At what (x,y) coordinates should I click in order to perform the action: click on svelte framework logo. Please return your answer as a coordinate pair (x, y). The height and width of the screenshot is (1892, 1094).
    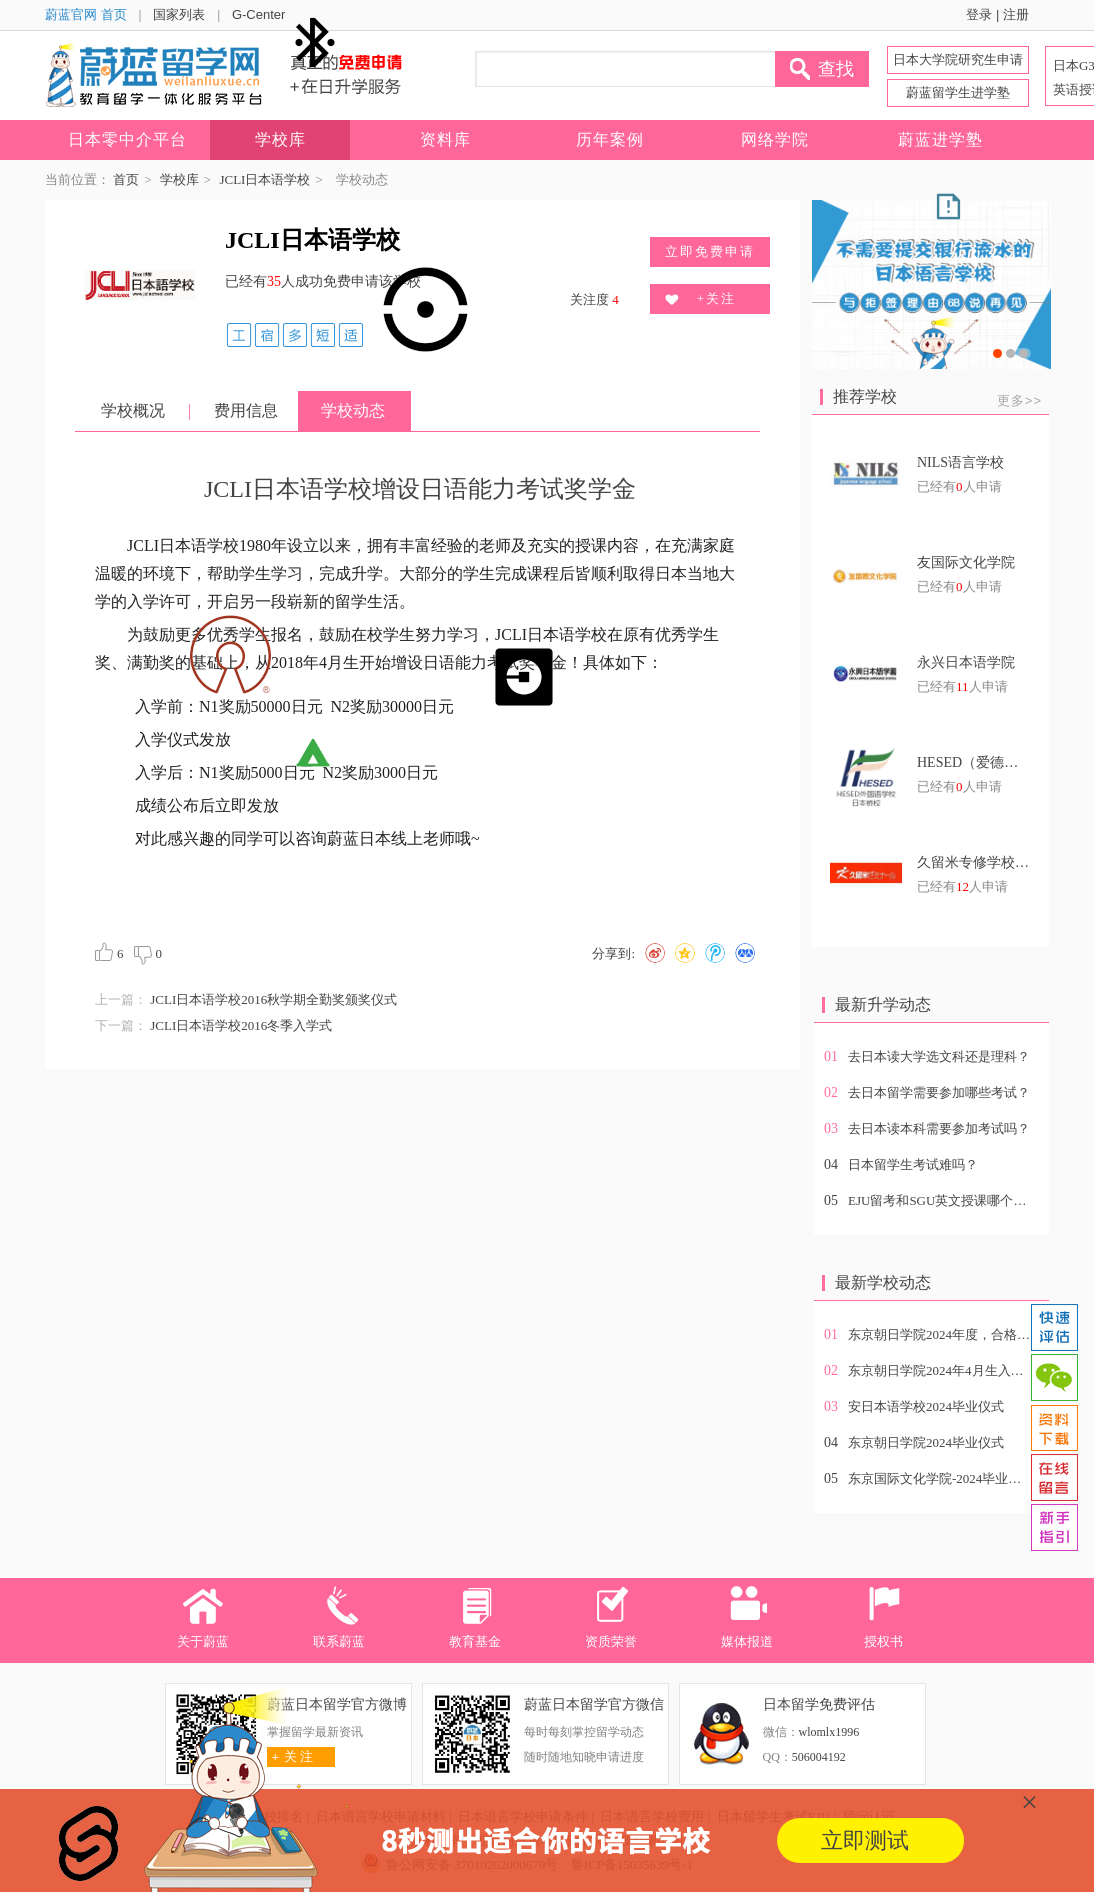
    Looking at the image, I should click on (88, 1843).